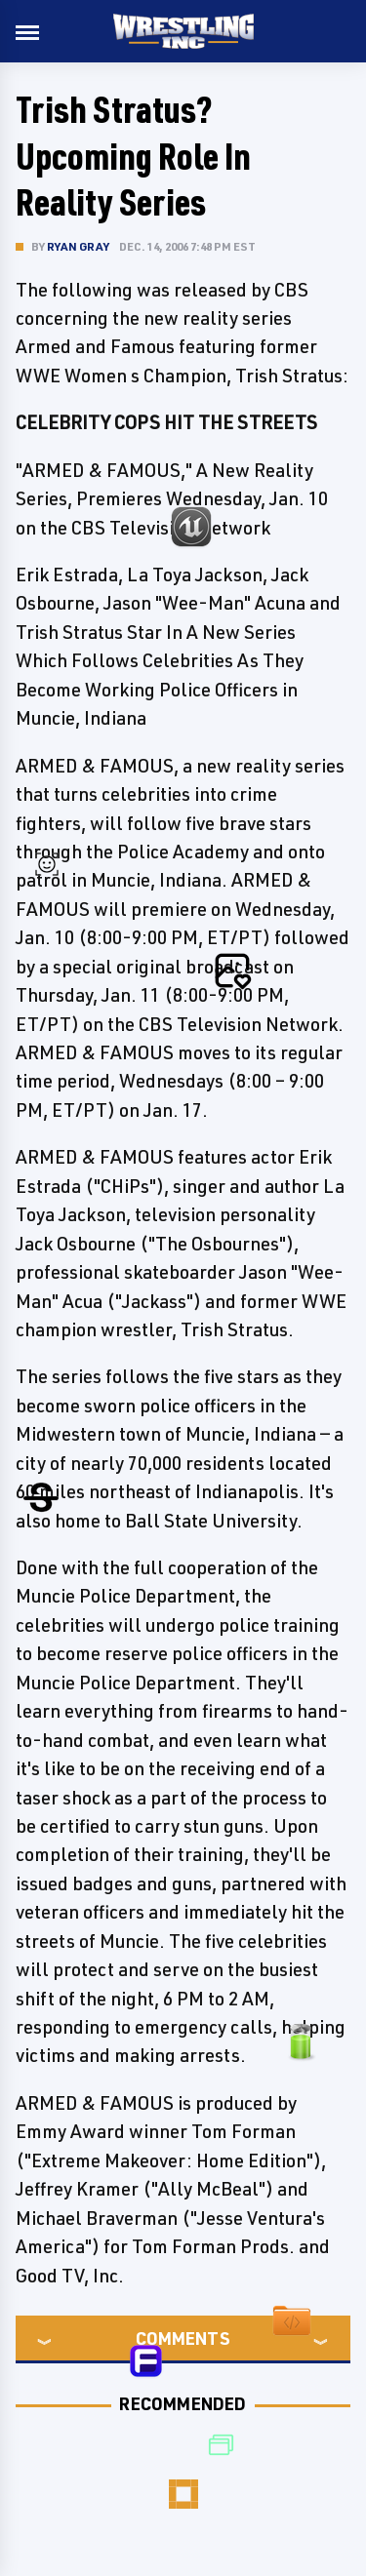 This screenshot has height=2576, width=366. What do you see at coordinates (145, 2360) in the screenshot?
I see `open floorp browser` at bounding box center [145, 2360].